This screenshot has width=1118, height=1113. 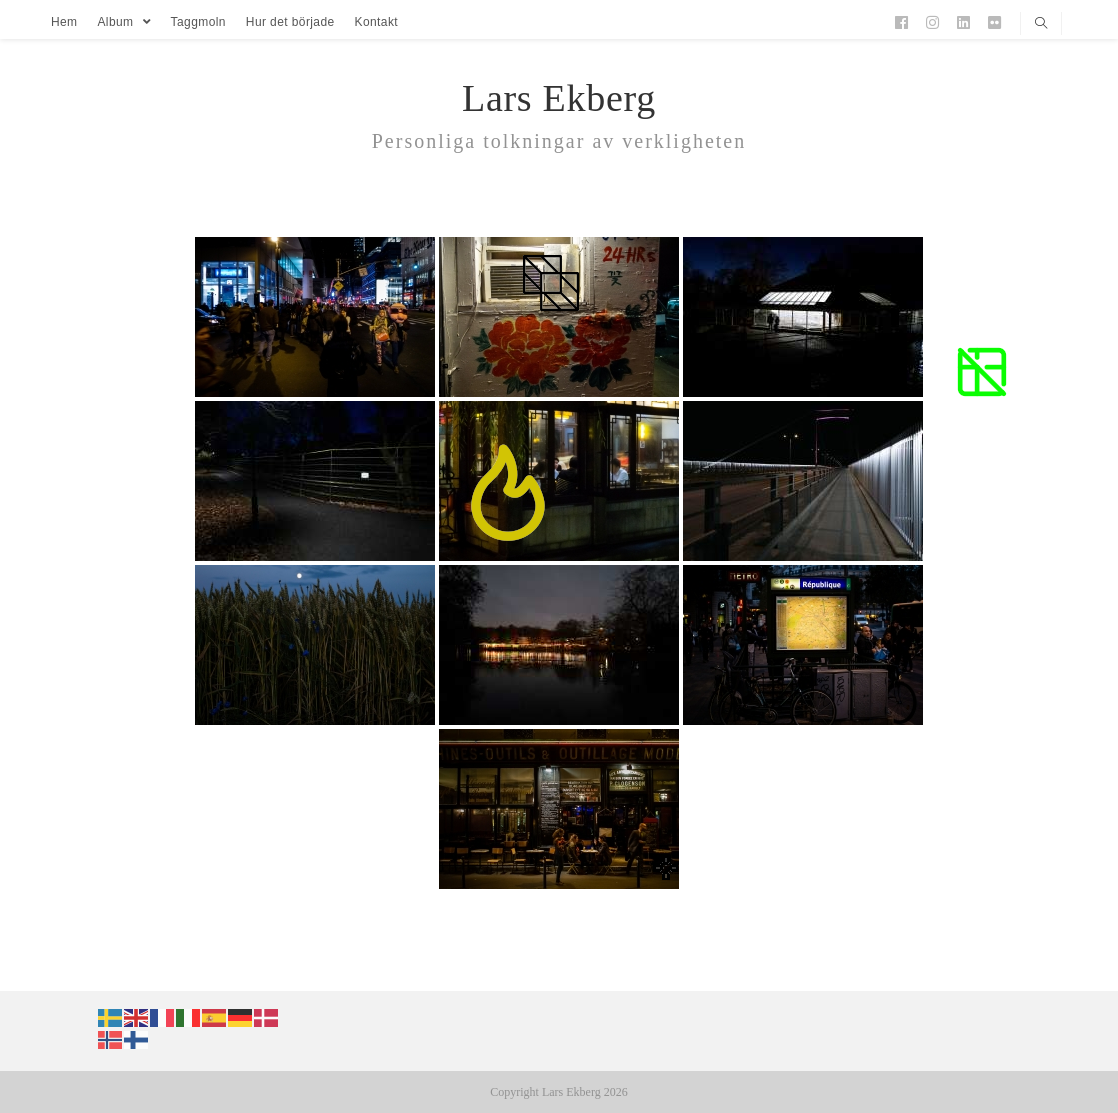 I want to click on access gaming features or settings, so click(x=666, y=868).